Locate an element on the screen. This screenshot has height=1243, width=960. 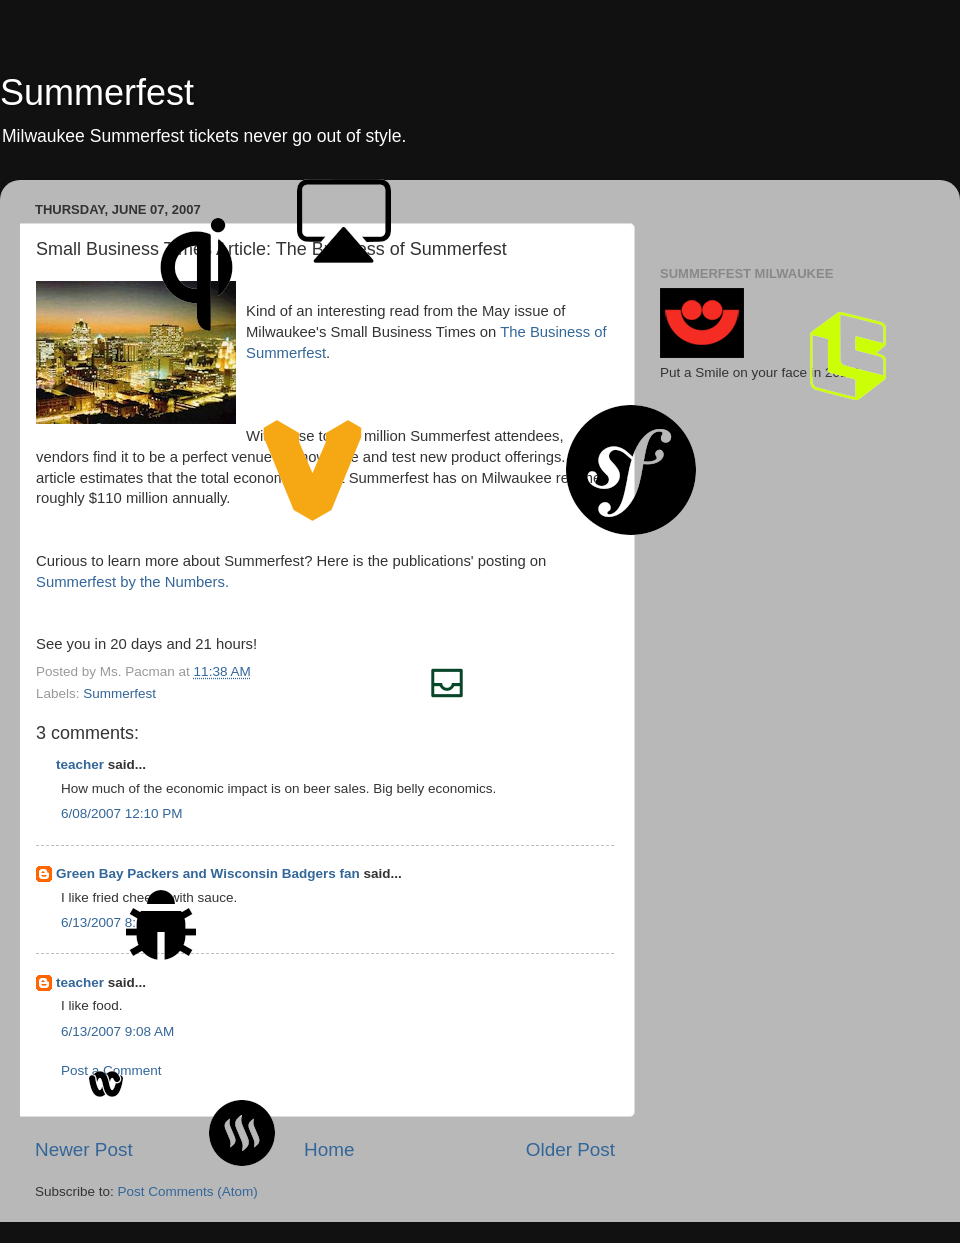
open Webex video conferencing app is located at coordinates (106, 1084).